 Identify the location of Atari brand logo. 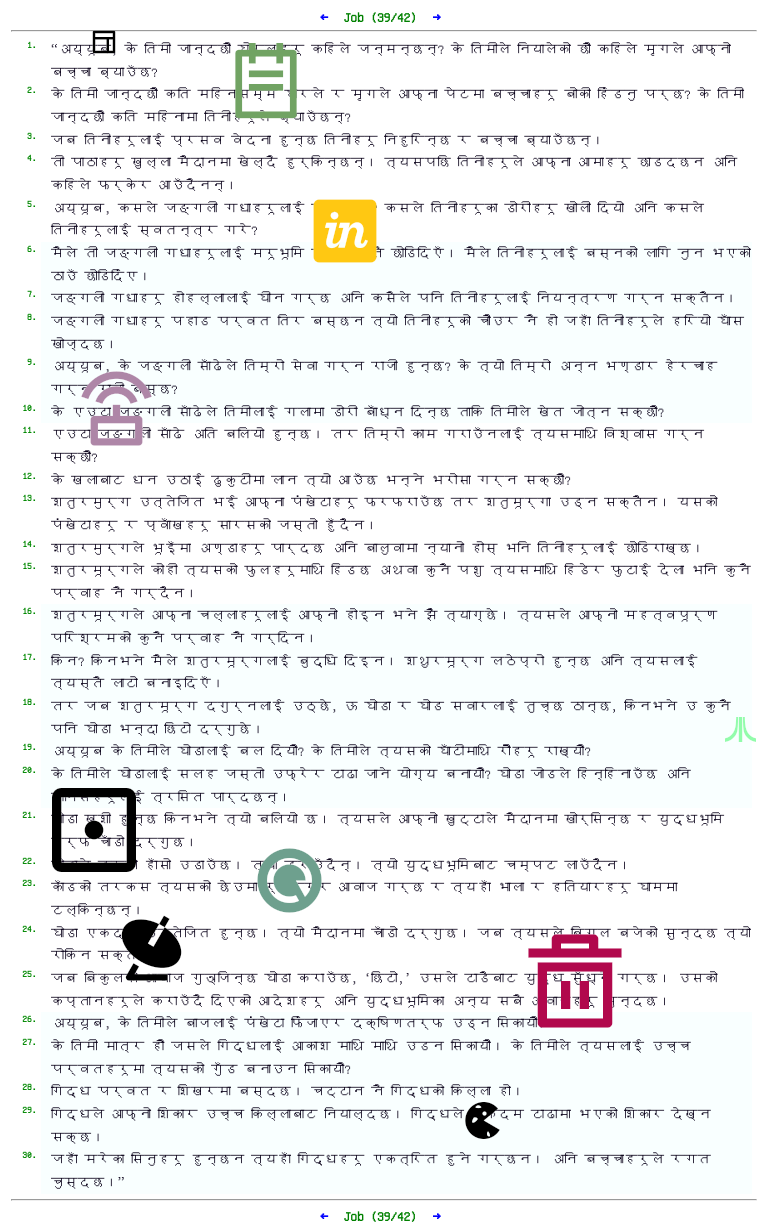
(740, 729).